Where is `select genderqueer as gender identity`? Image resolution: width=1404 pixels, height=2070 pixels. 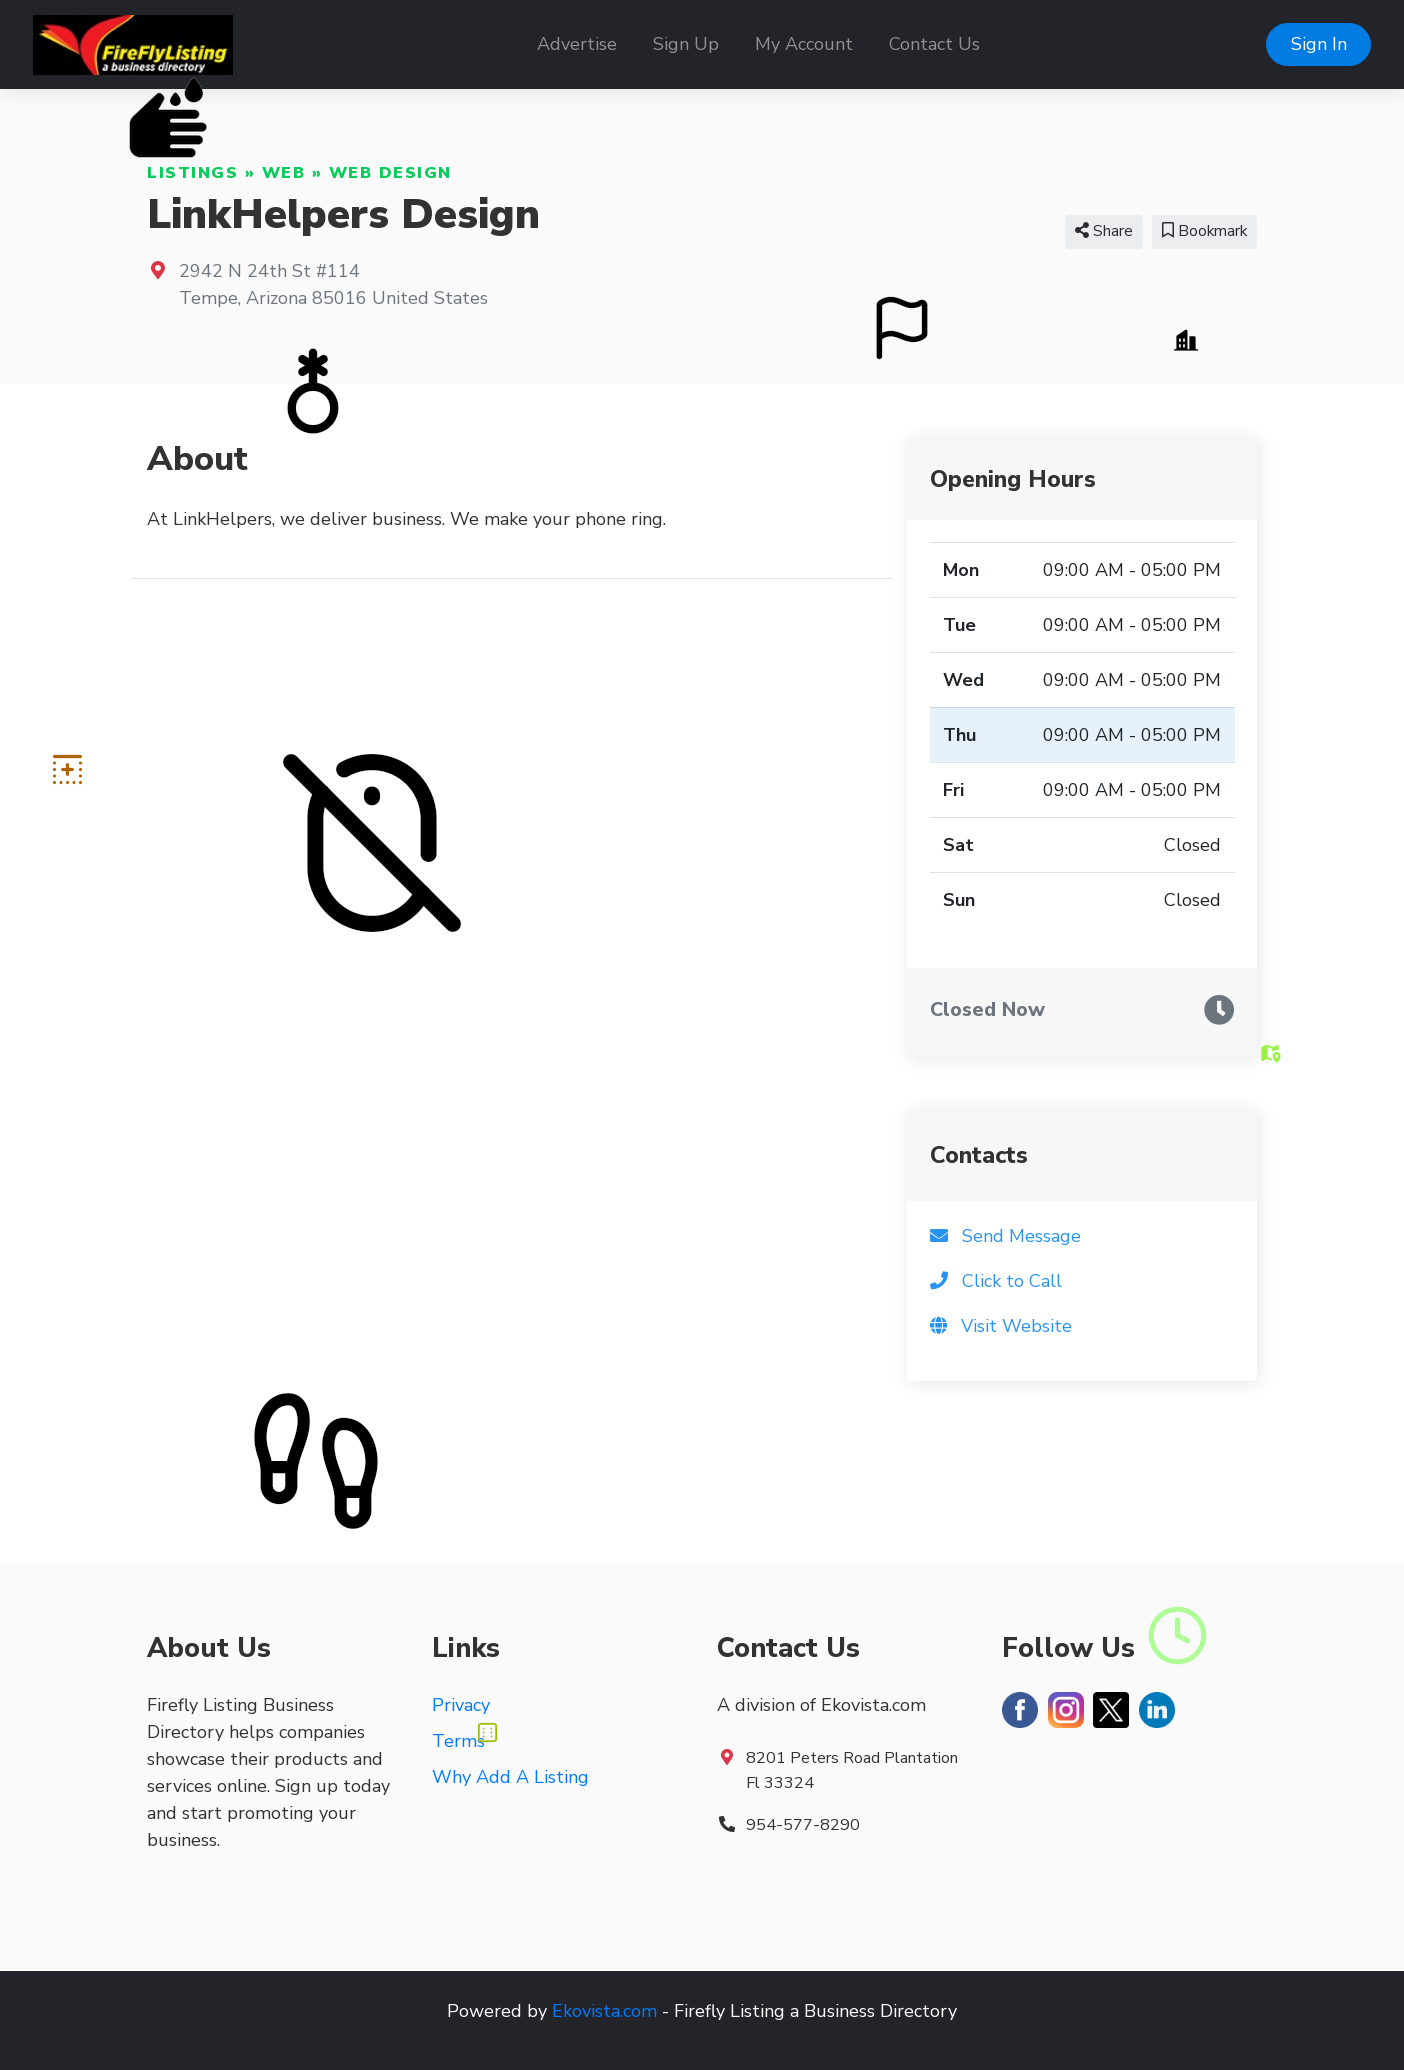
select genderqueer as gender identity is located at coordinates (313, 391).